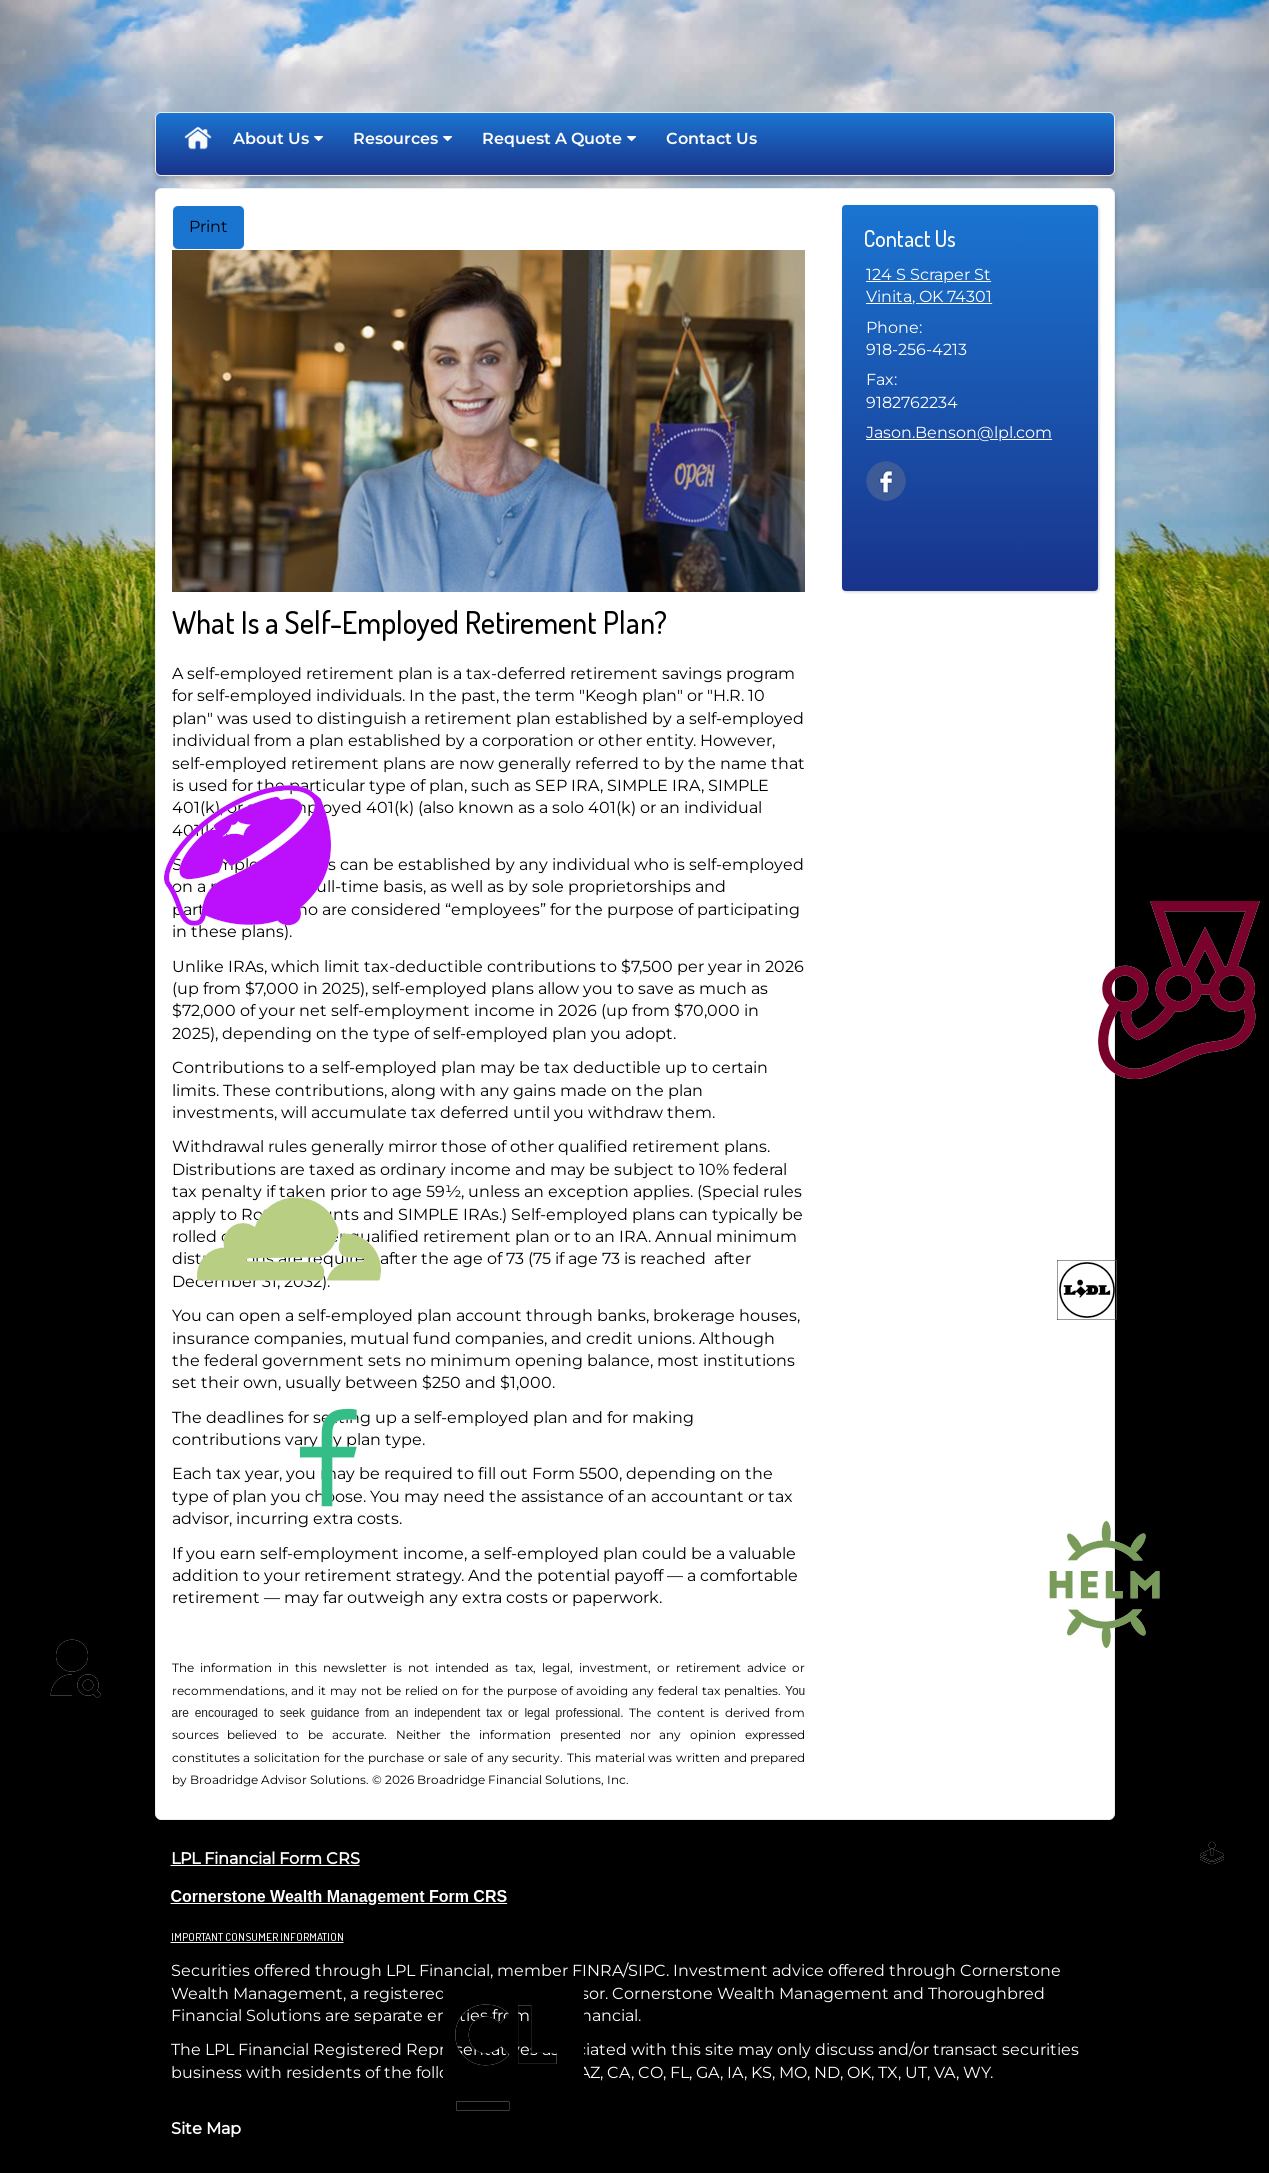 The height and width of the screenshot is (2173, 1269). Describe the element at coordinates (1087, 1290) in the screenshot. I see `open the Lidl shopping app` at that location.